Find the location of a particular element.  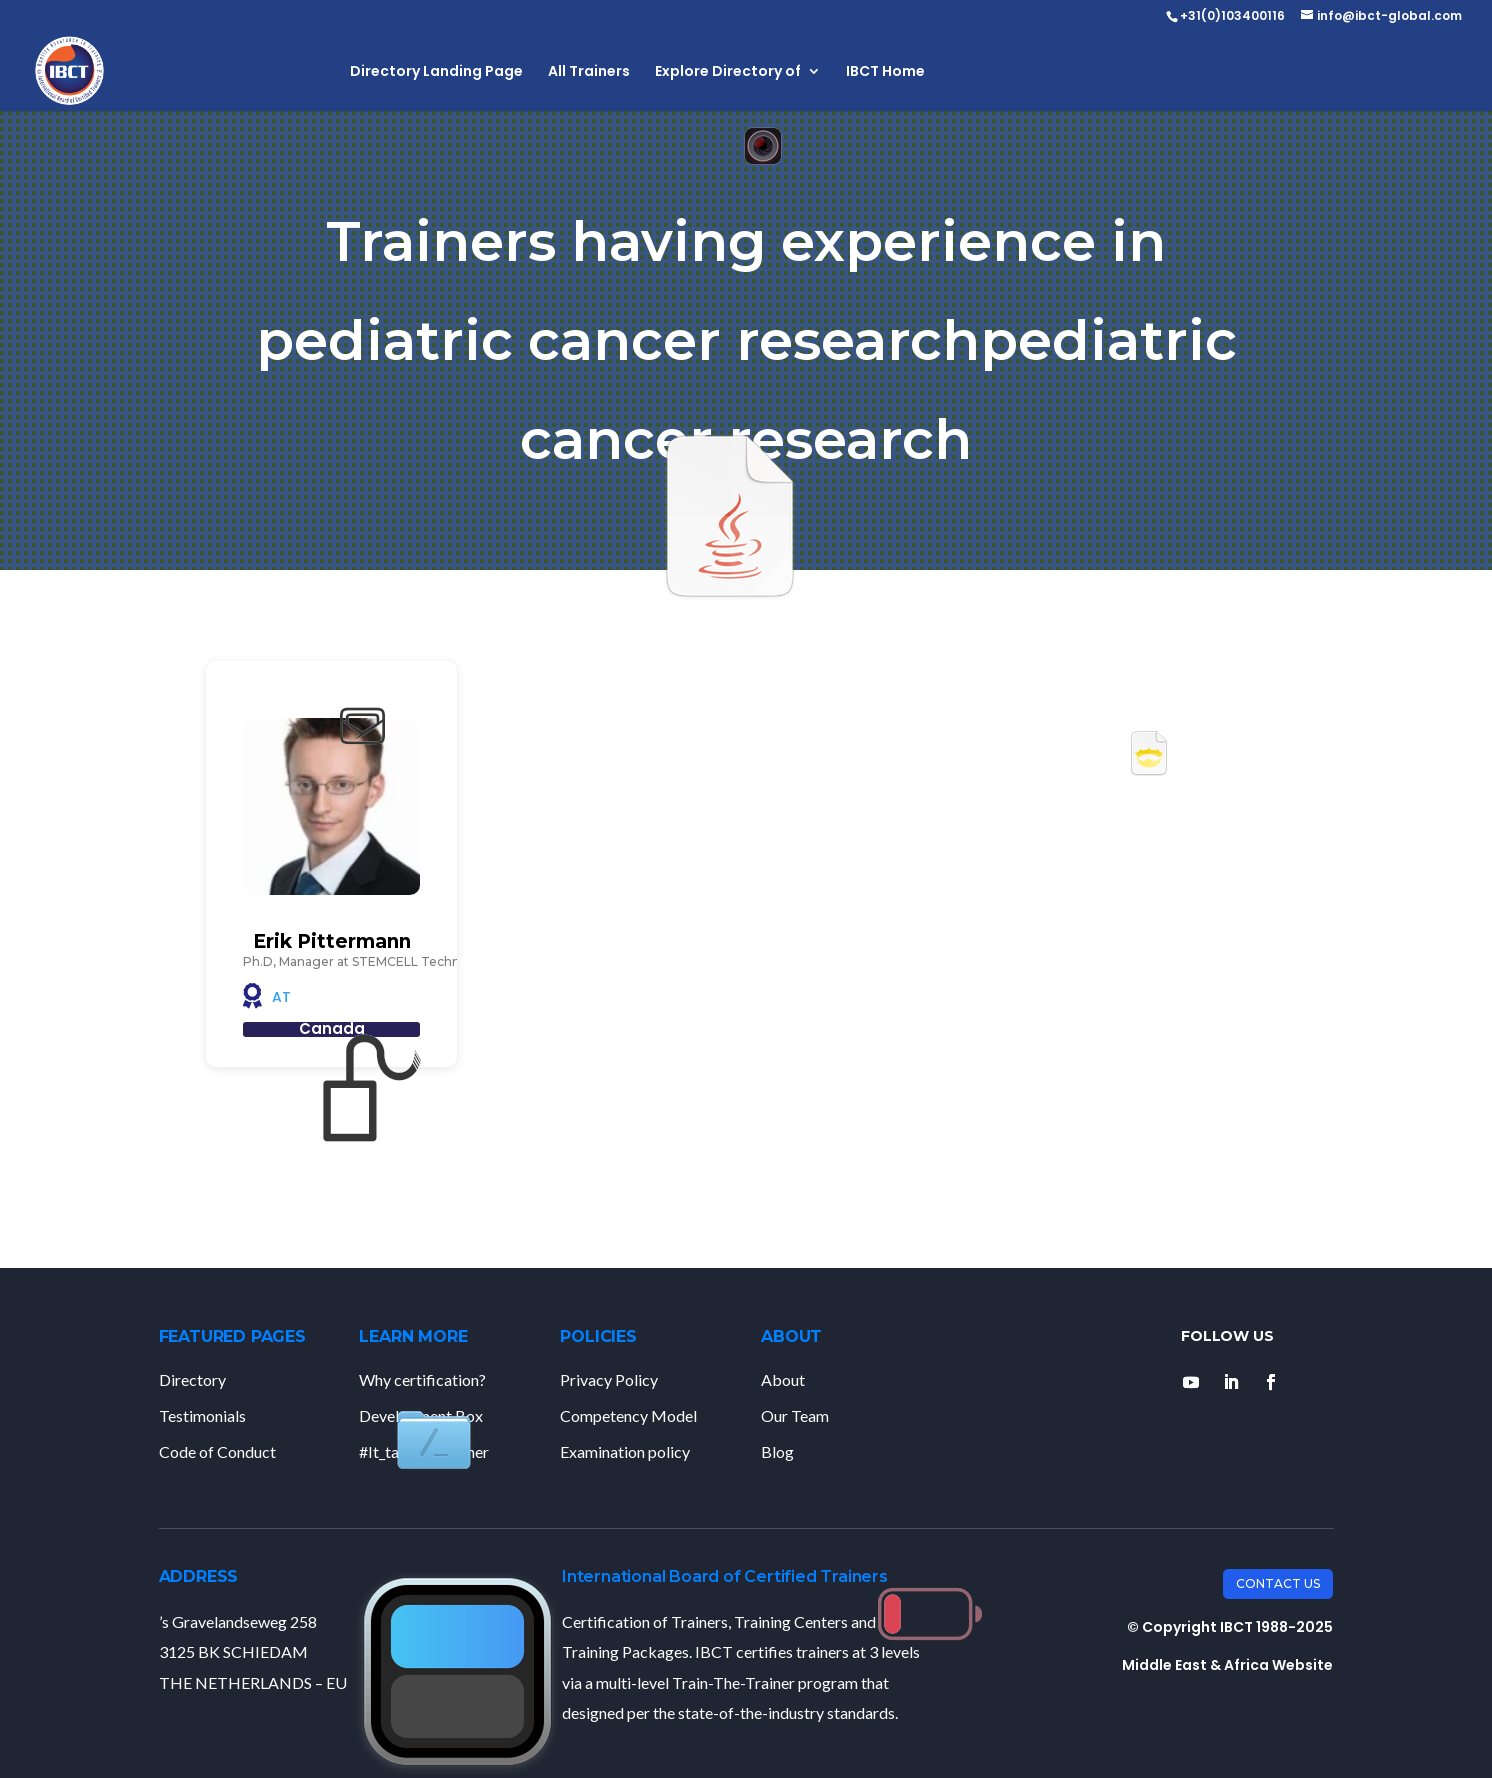

access the root directory is located at coordinates (434, 1440).